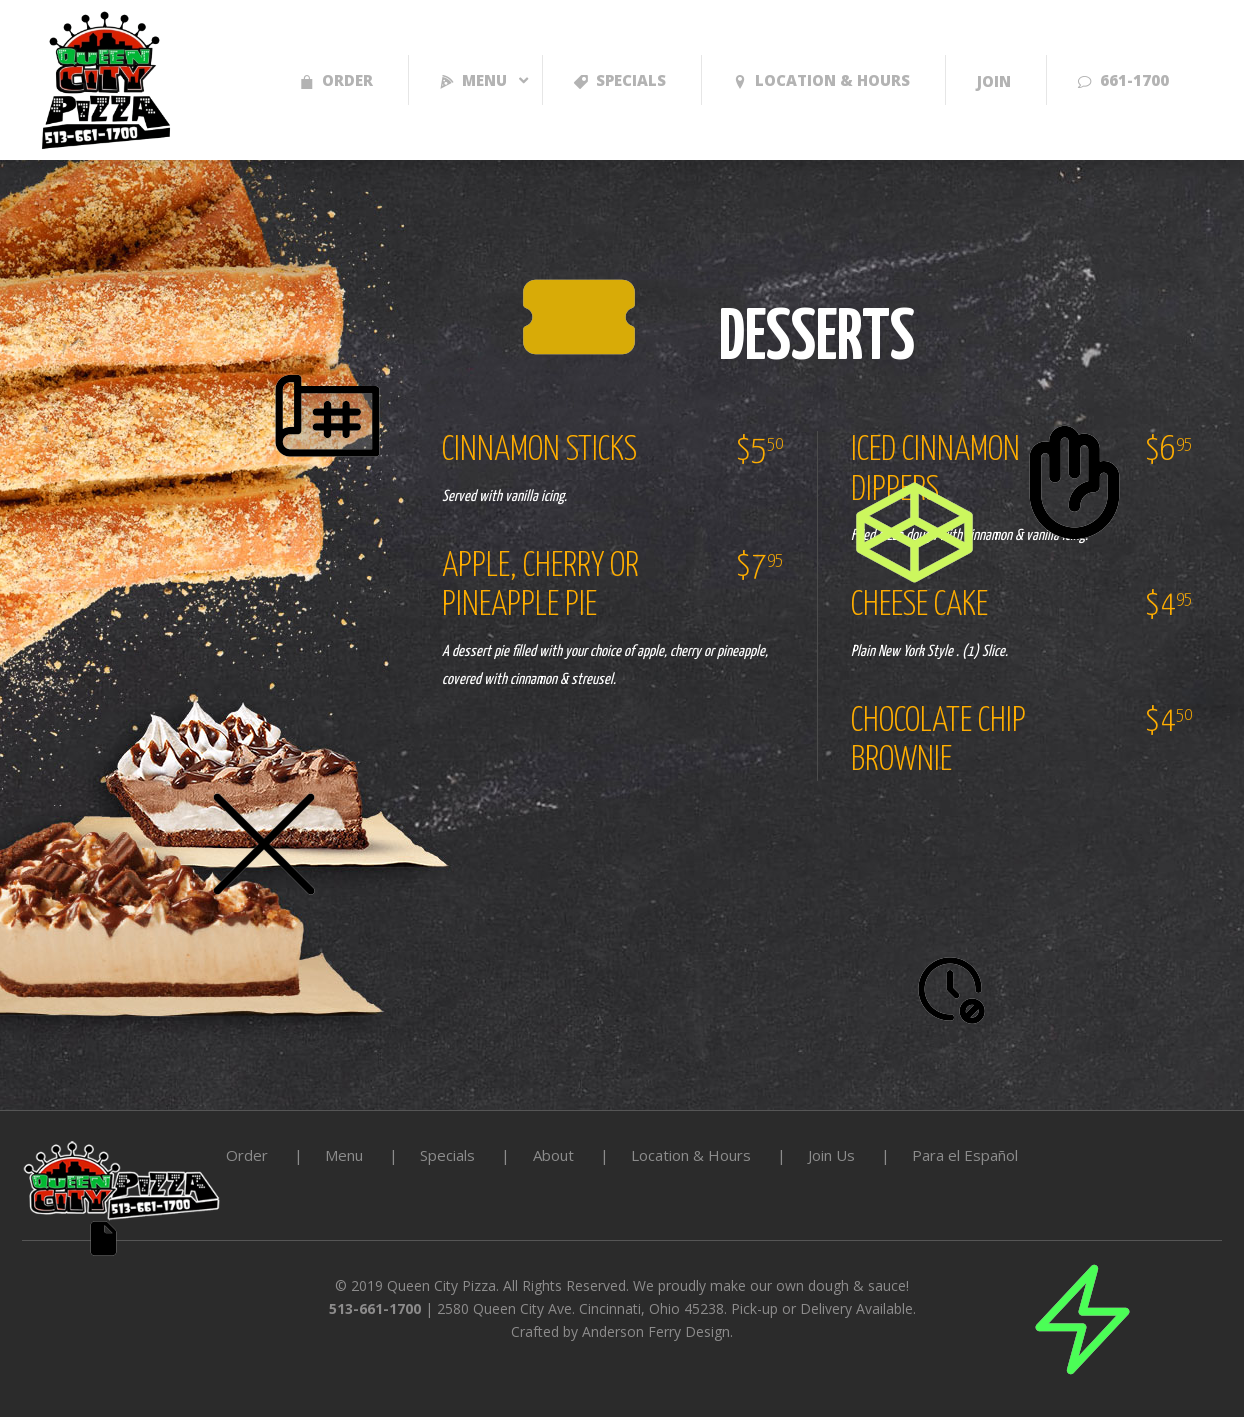  Describe the element at coordinates (1082, 1319) in the screenshot. I see `indicates lightning or electricity` at that location.